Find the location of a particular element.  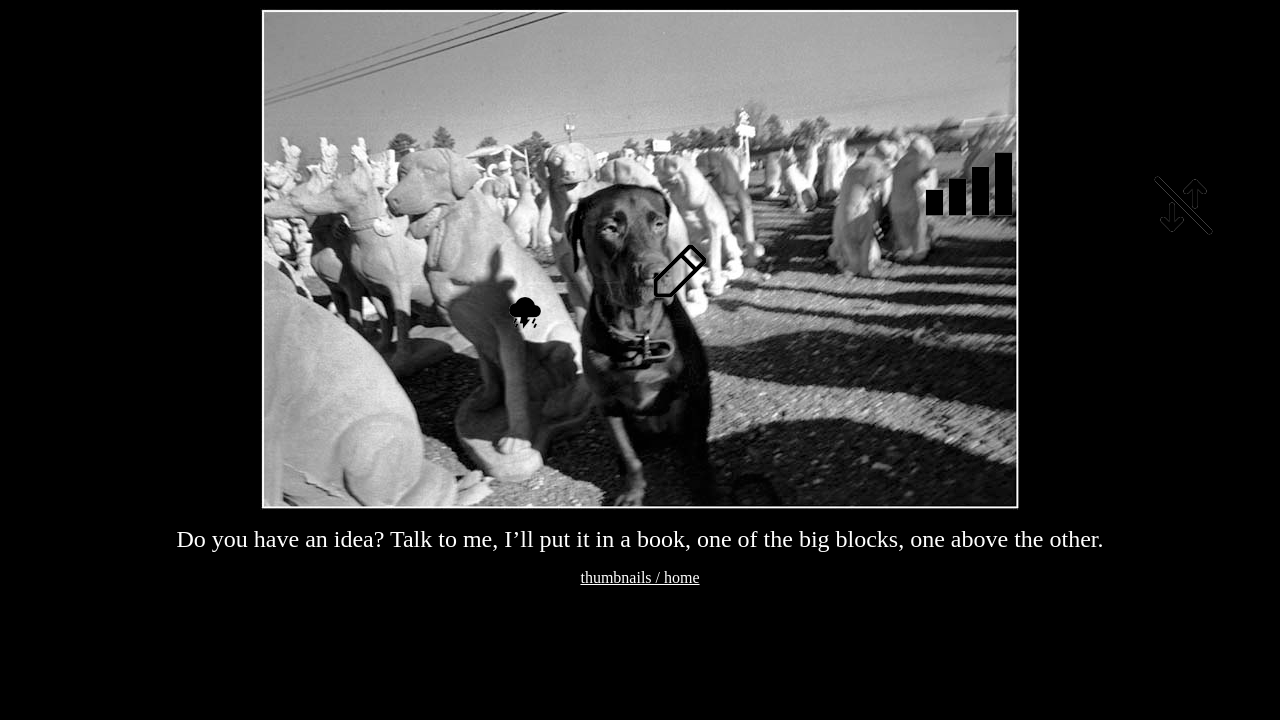

indicates cellular network signal strength is located at coordinates (969, 184).